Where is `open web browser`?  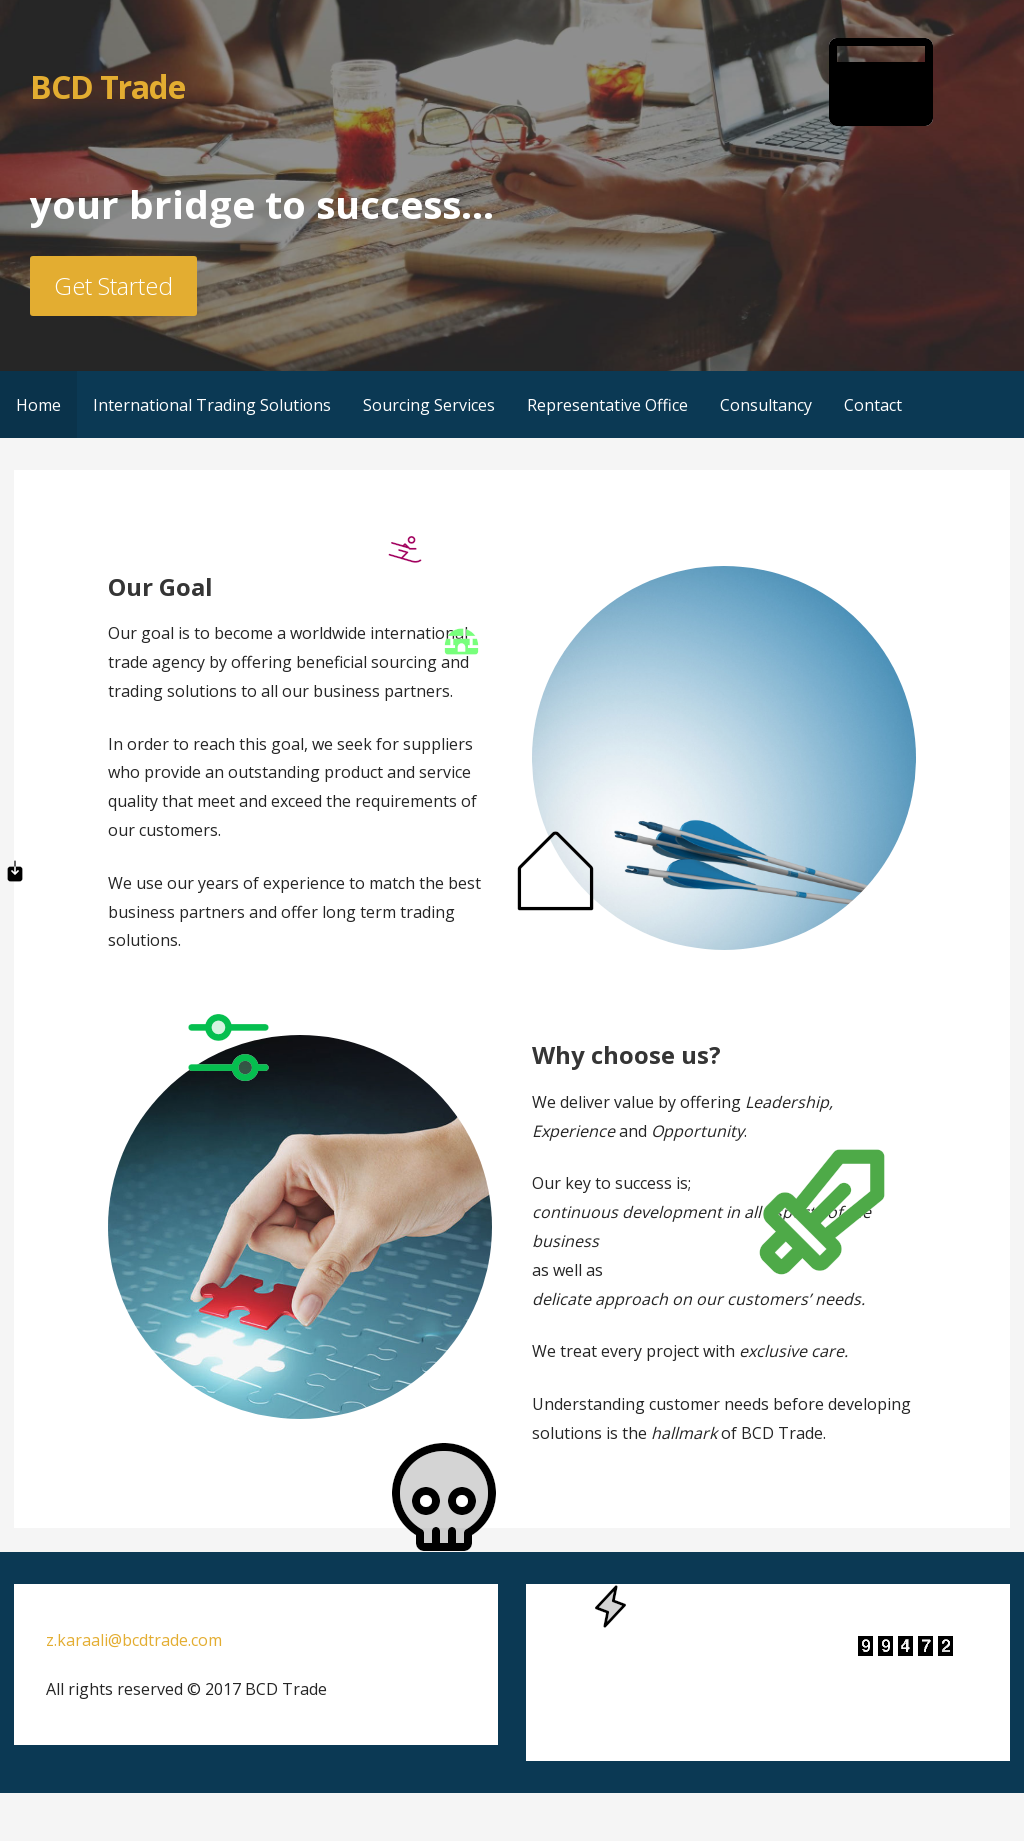 open web browser is located at coordinates (881, 82).